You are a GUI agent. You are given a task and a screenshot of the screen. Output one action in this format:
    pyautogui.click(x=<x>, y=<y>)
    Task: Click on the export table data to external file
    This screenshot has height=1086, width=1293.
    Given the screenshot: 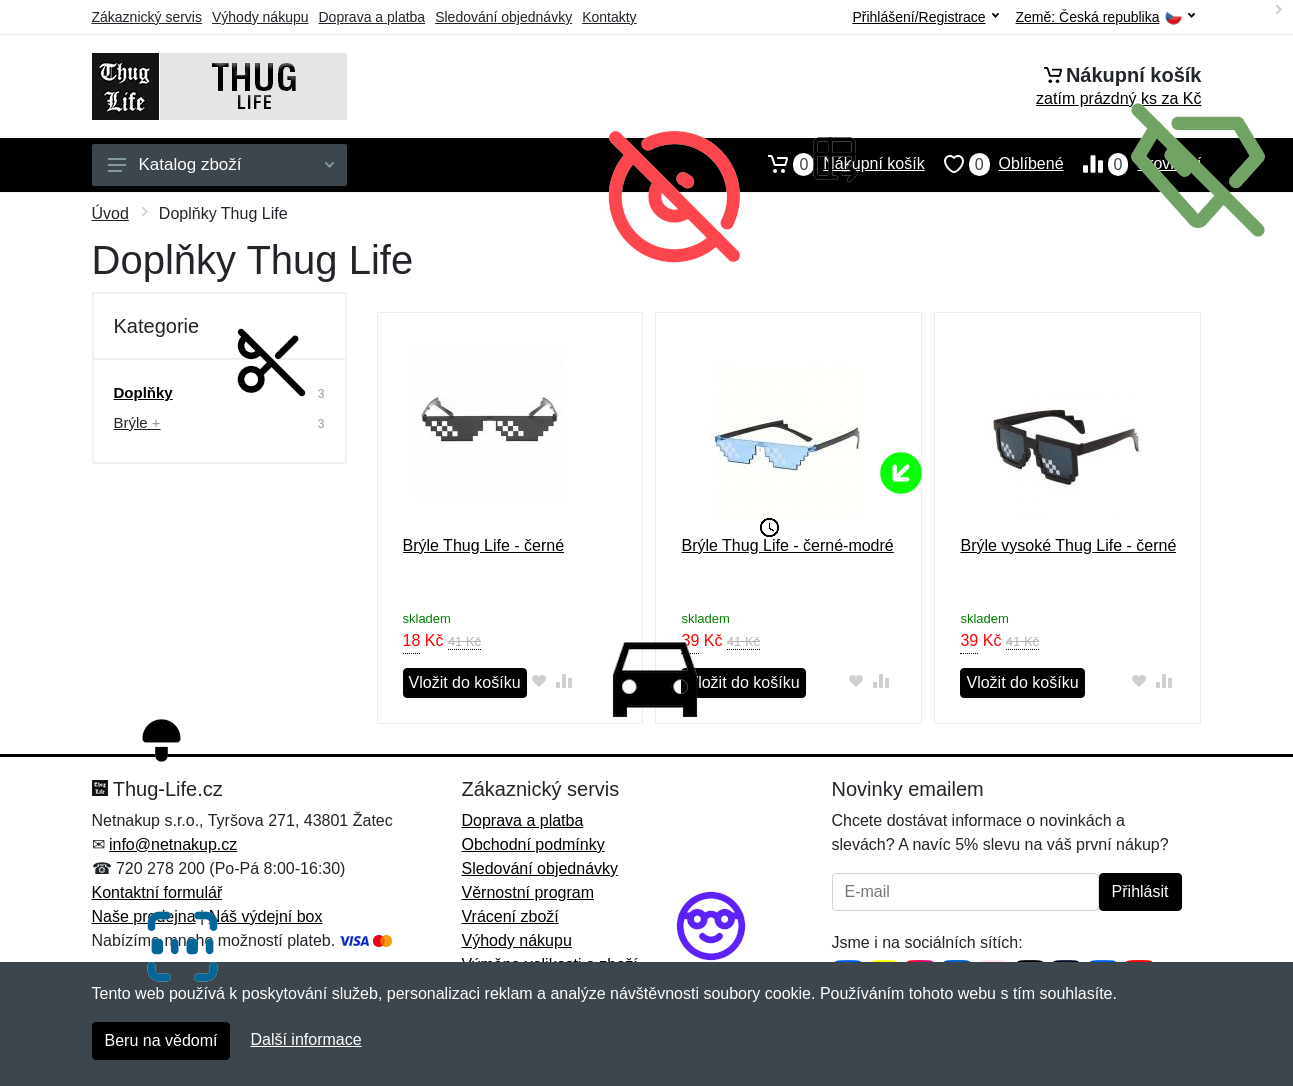 What is the action you would take?
    pyautogui.click(x=834, y=158)
    